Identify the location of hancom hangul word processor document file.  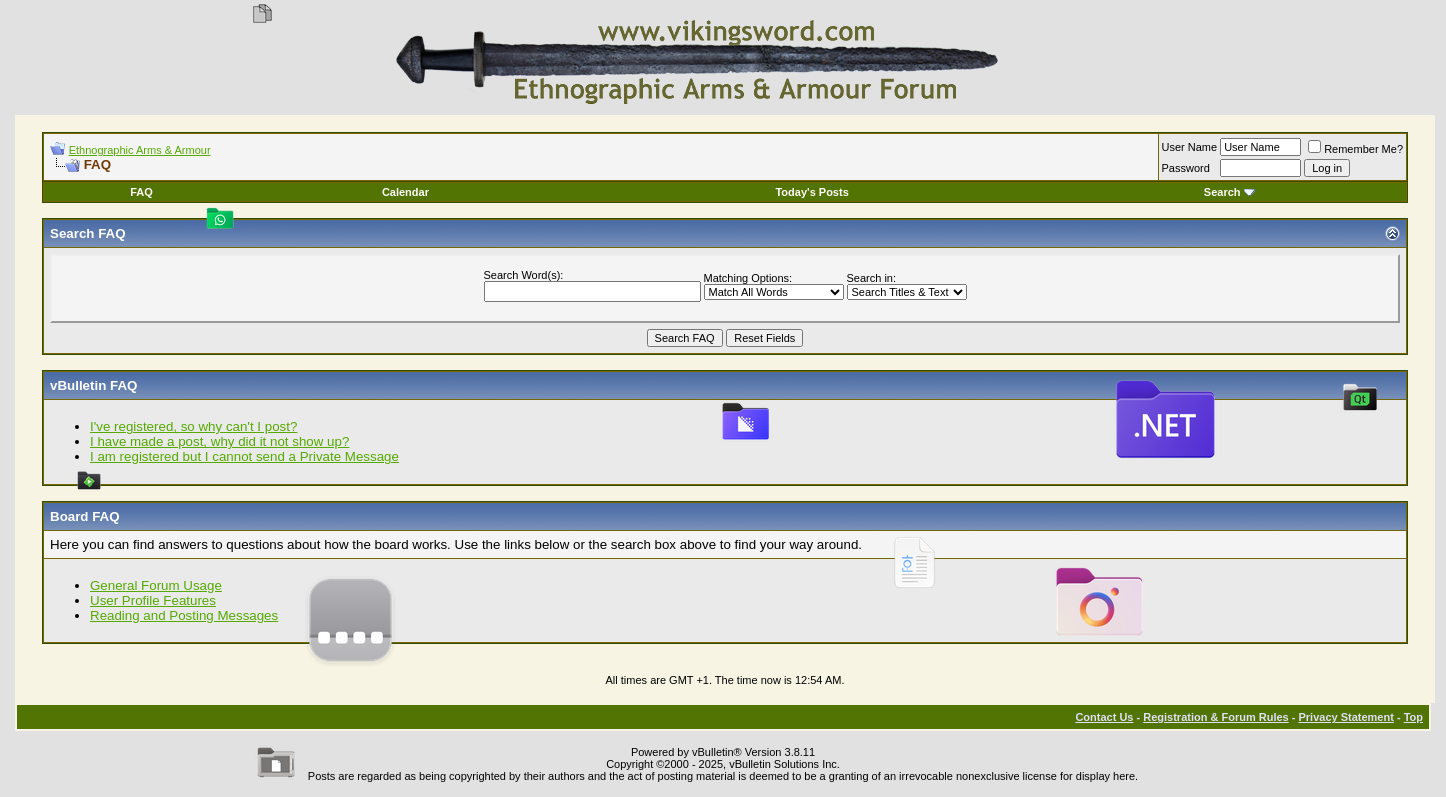
(914, 562).